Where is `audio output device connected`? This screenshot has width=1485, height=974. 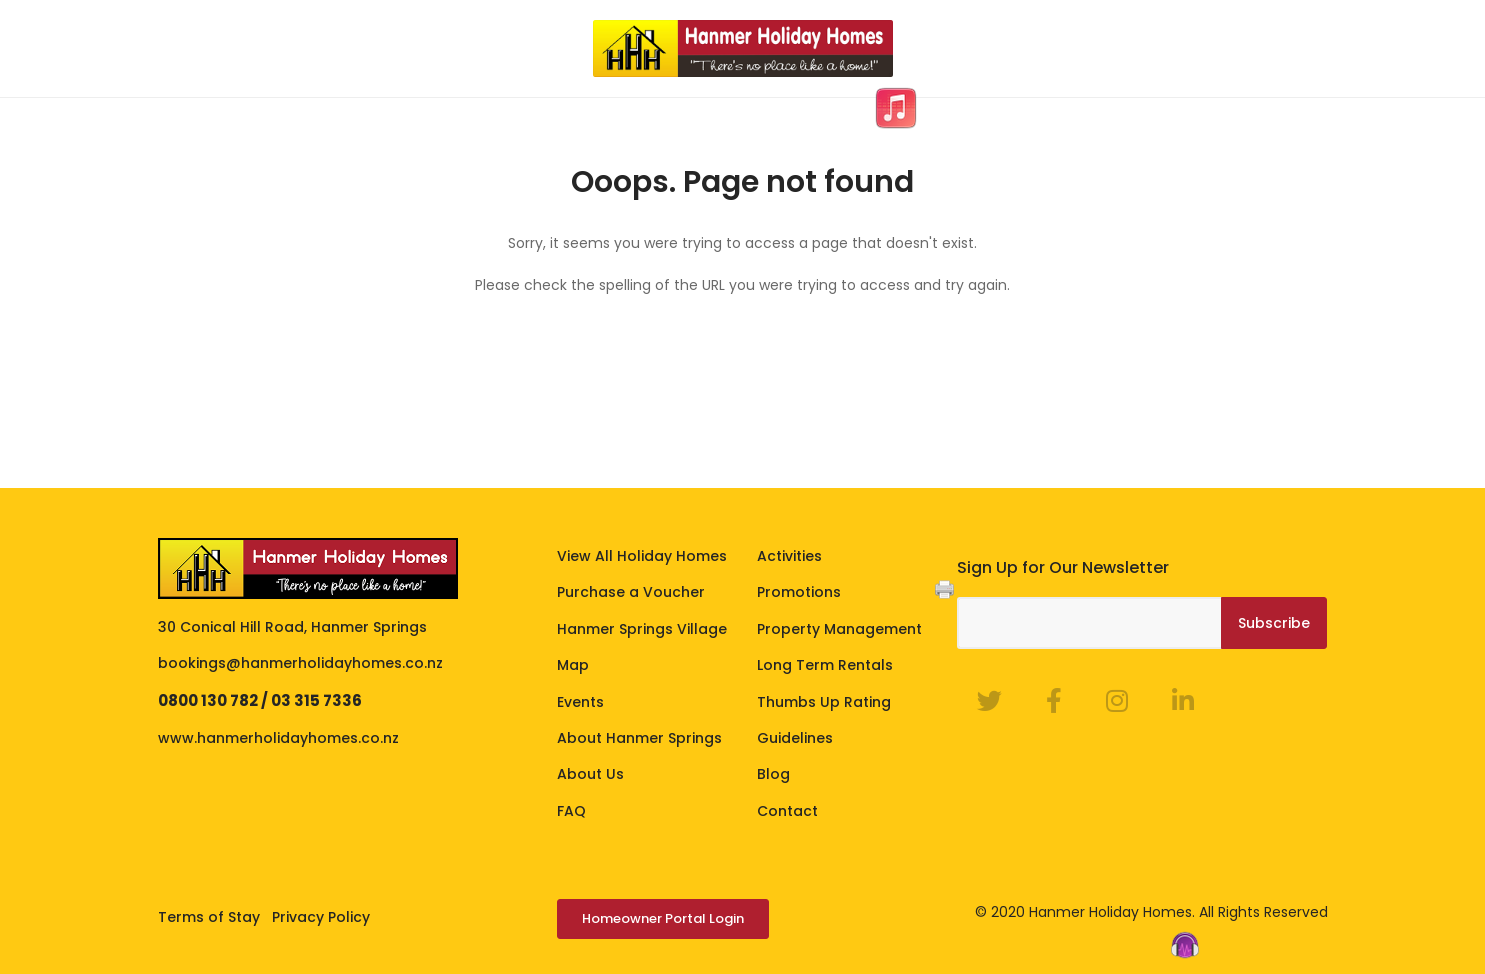 audio output device connected is located at coordinates (1185, 945).